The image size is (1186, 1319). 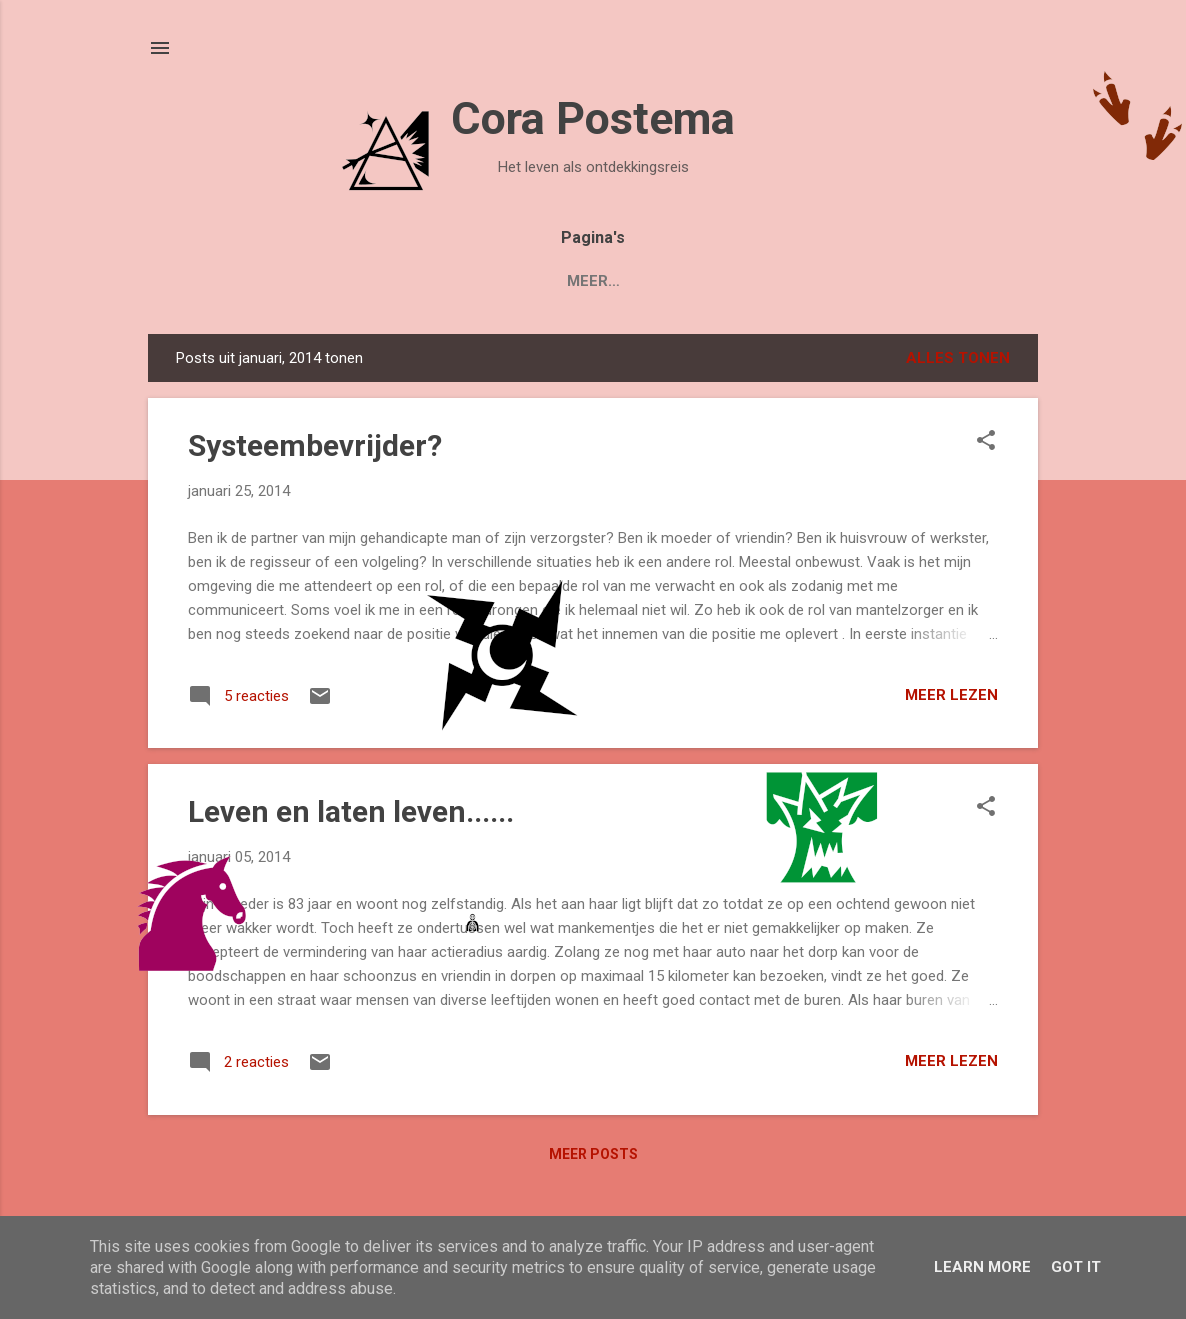 I want to click on shuriken or ninja throwing star weapon icon, so click(x=502, y=655).